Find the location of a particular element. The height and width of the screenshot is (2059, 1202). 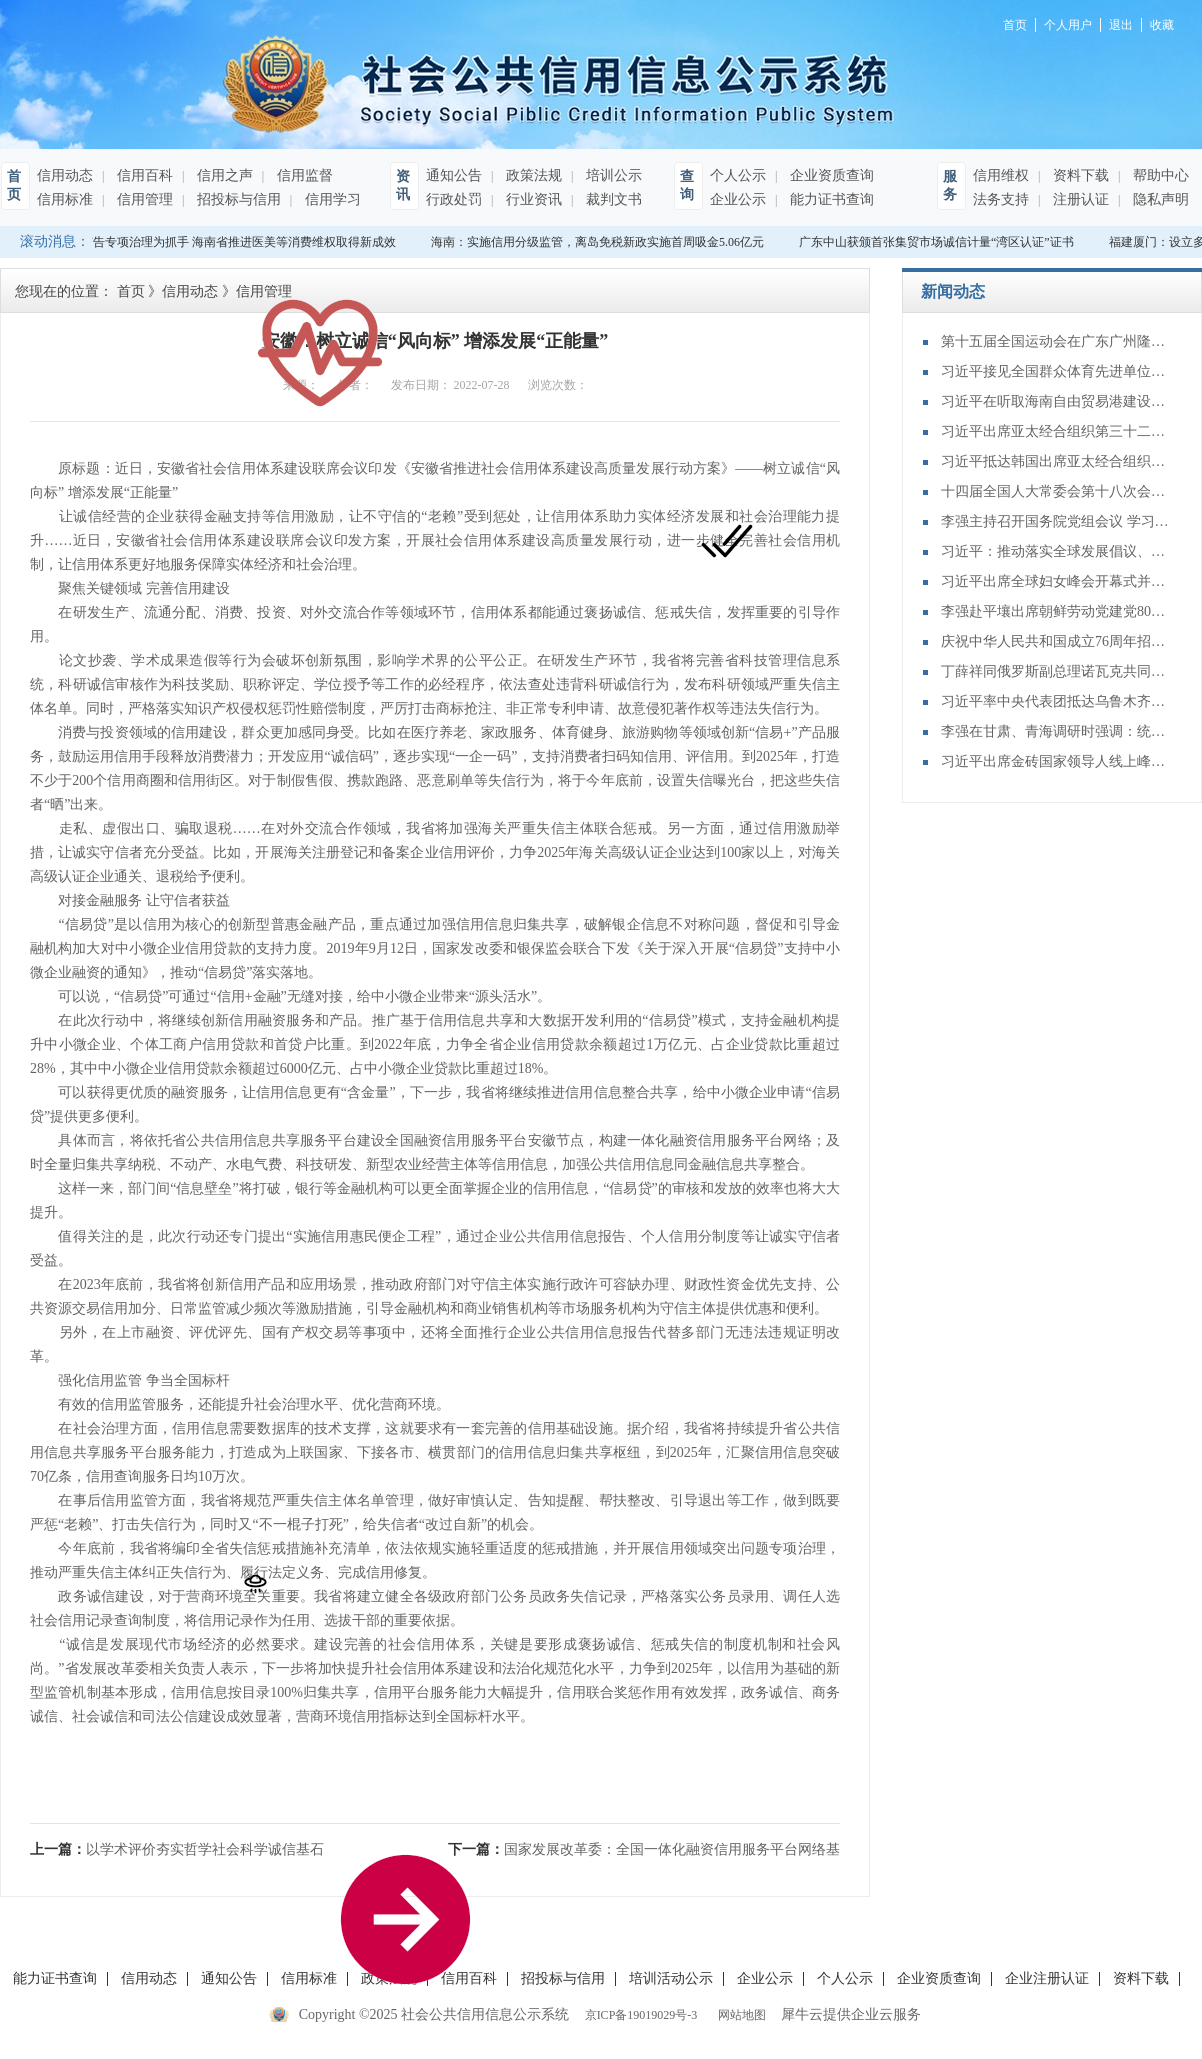

indicates all tasks or items are complete is located at coordinates (727, 541).